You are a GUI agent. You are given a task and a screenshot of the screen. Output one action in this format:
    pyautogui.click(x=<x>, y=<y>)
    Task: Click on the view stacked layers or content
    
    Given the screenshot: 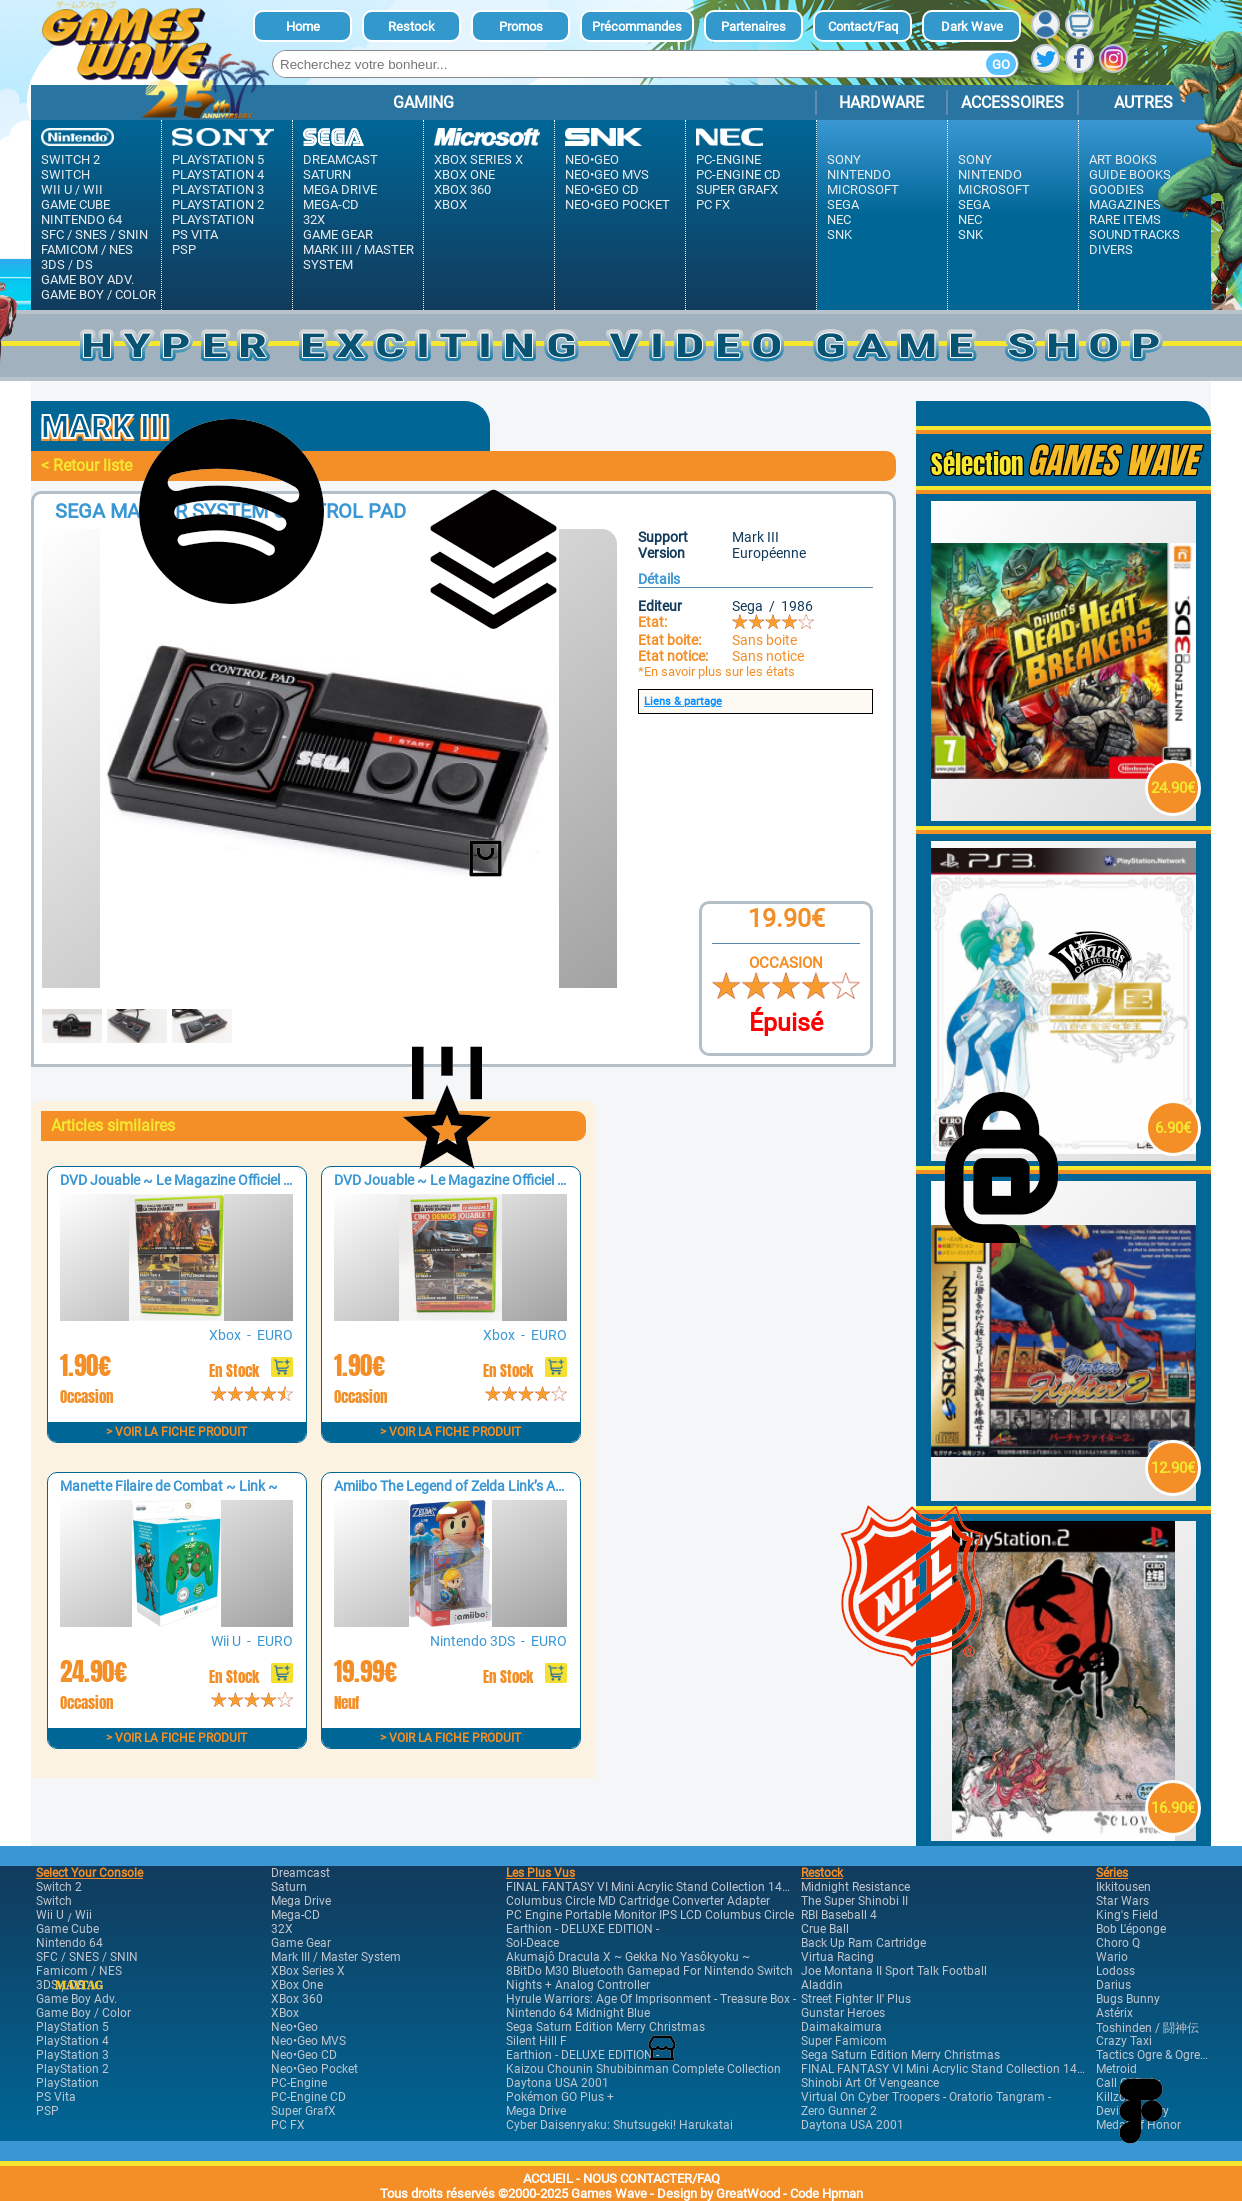 What is the action you would take?
    pyautogui.click(x=493, y=561)
    